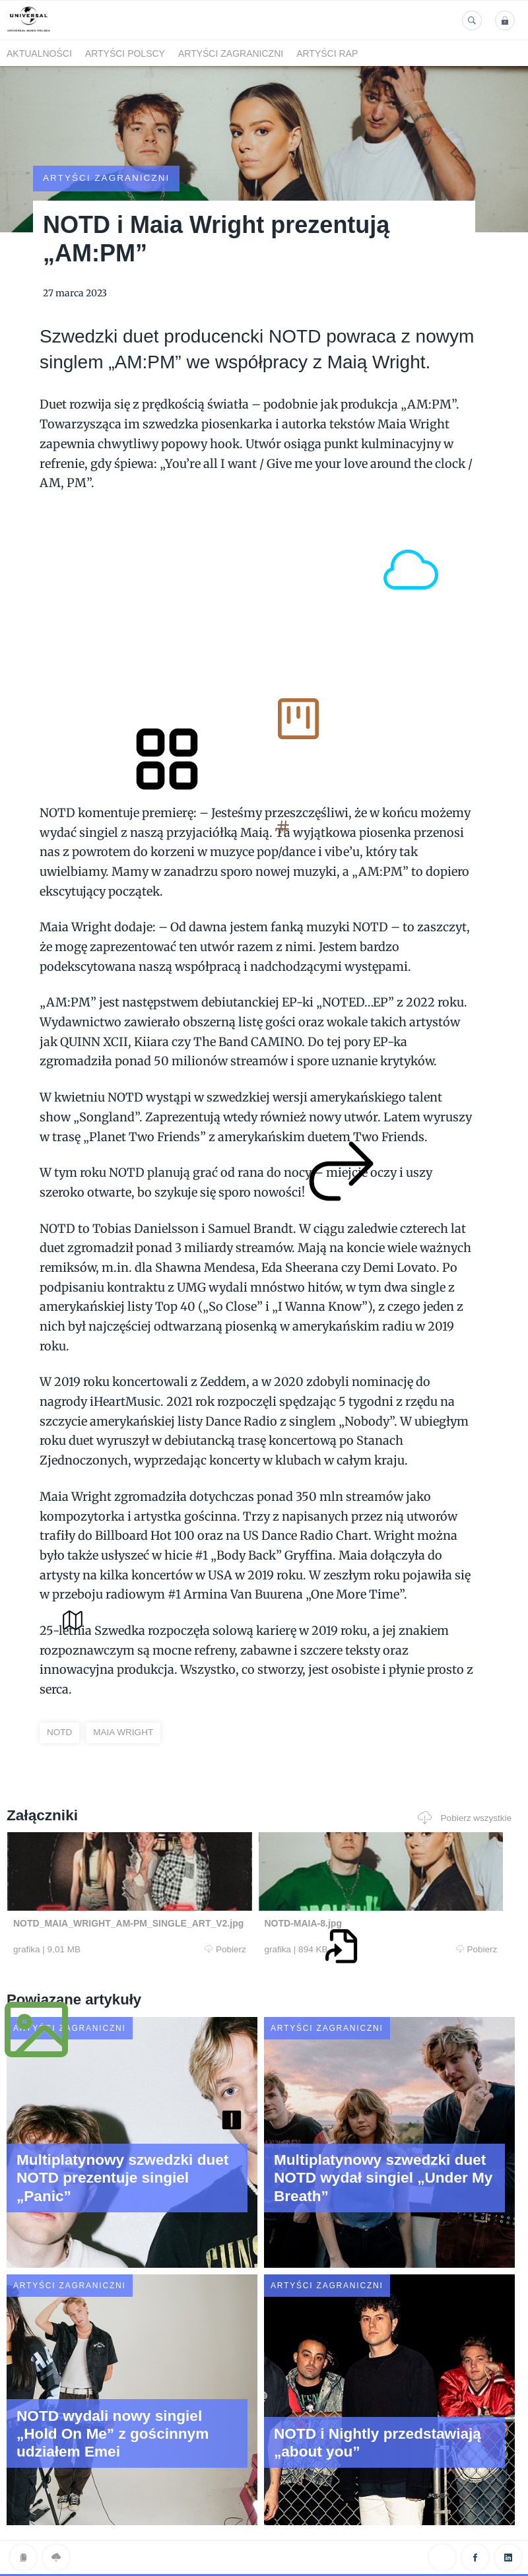 This screenshot has height=2576, width=528. What do you see at coordinates (298, 719) in the screenshot?
I see `open project board or kanban view` at bounding box center [298, 719].